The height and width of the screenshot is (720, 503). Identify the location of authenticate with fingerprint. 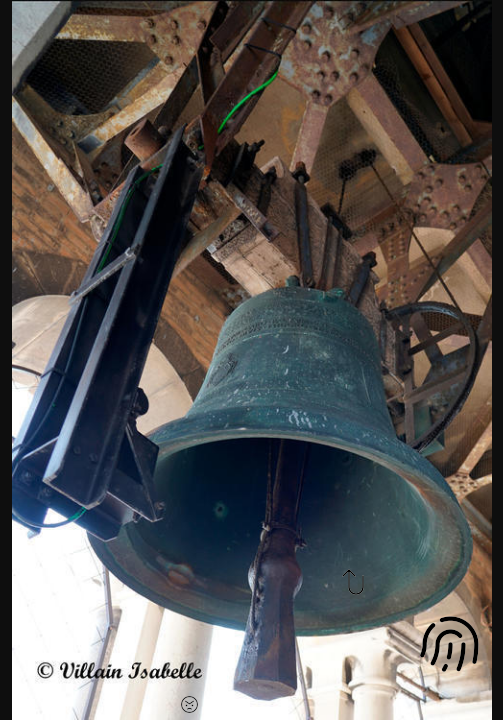
(450, 644).